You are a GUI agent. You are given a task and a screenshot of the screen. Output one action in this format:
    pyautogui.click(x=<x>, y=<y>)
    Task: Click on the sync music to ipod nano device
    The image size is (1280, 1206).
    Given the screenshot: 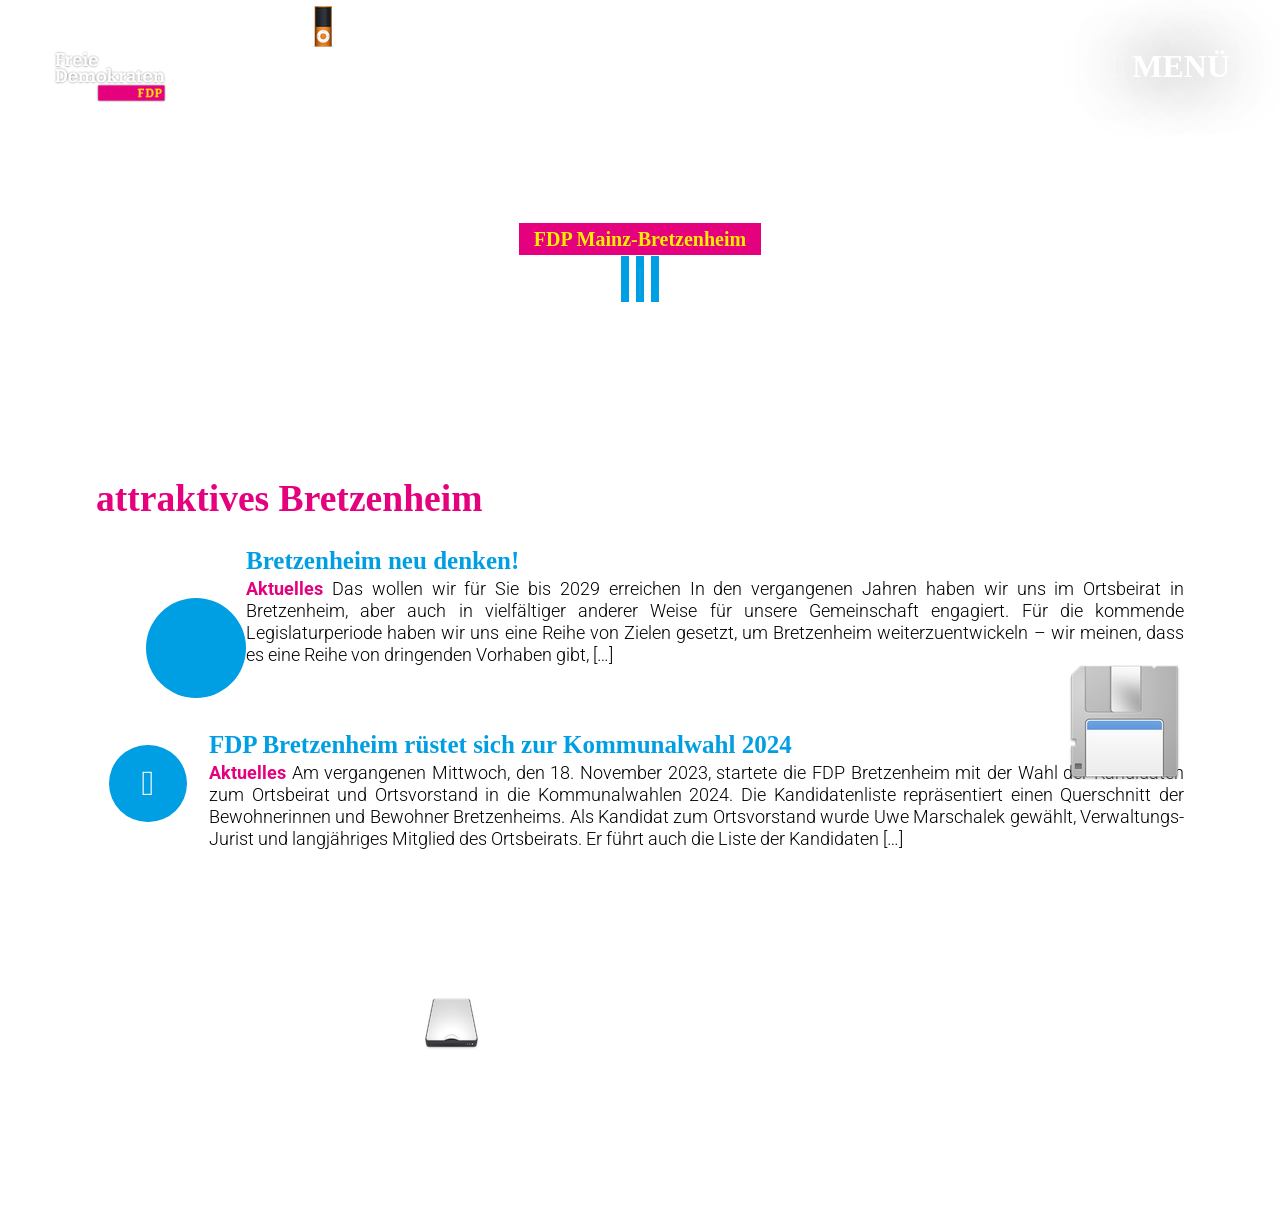 What is the action you would take?
    pyautogui.click(x=323, y=27)
    